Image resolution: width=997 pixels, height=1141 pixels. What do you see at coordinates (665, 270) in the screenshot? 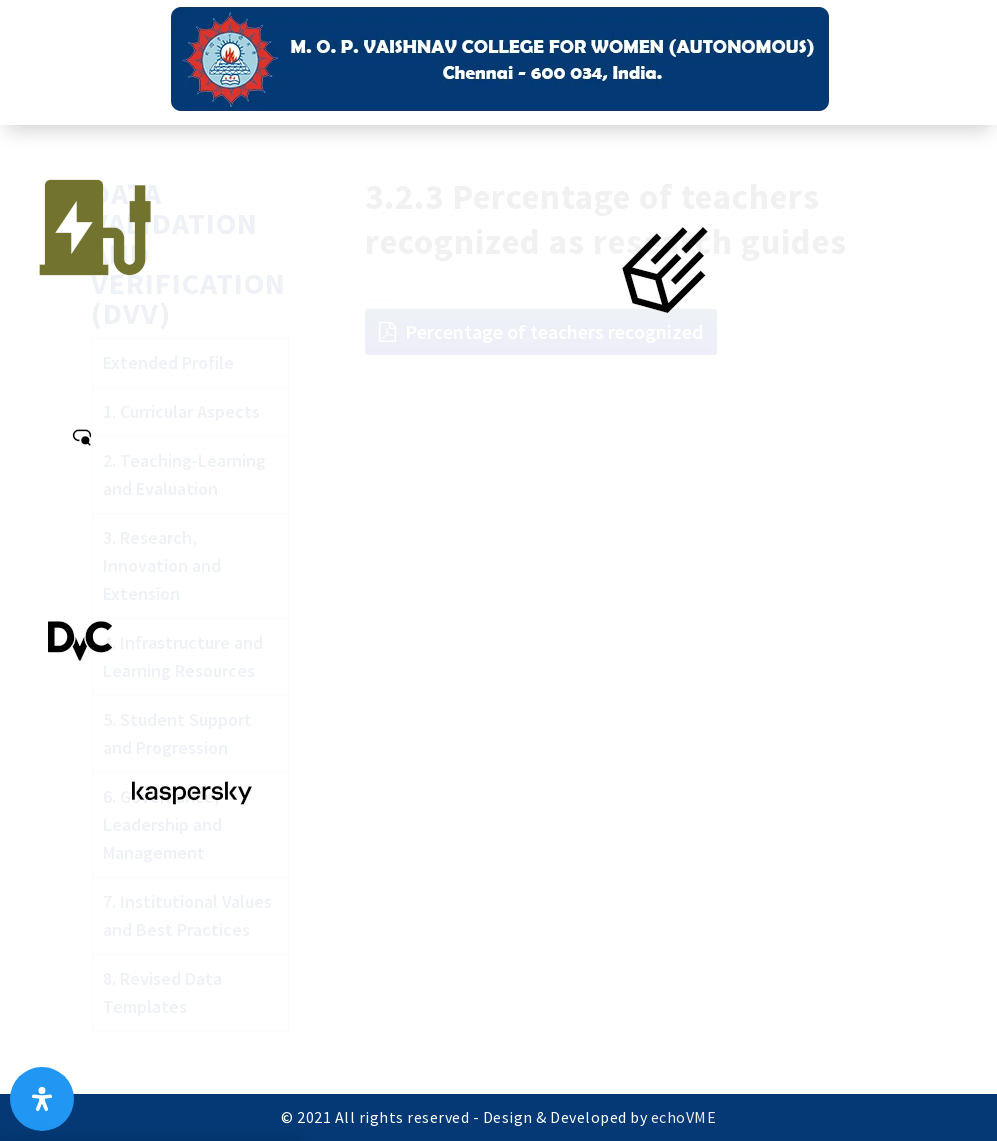
I see `iced framework logo` at bounding box center [665, 270].